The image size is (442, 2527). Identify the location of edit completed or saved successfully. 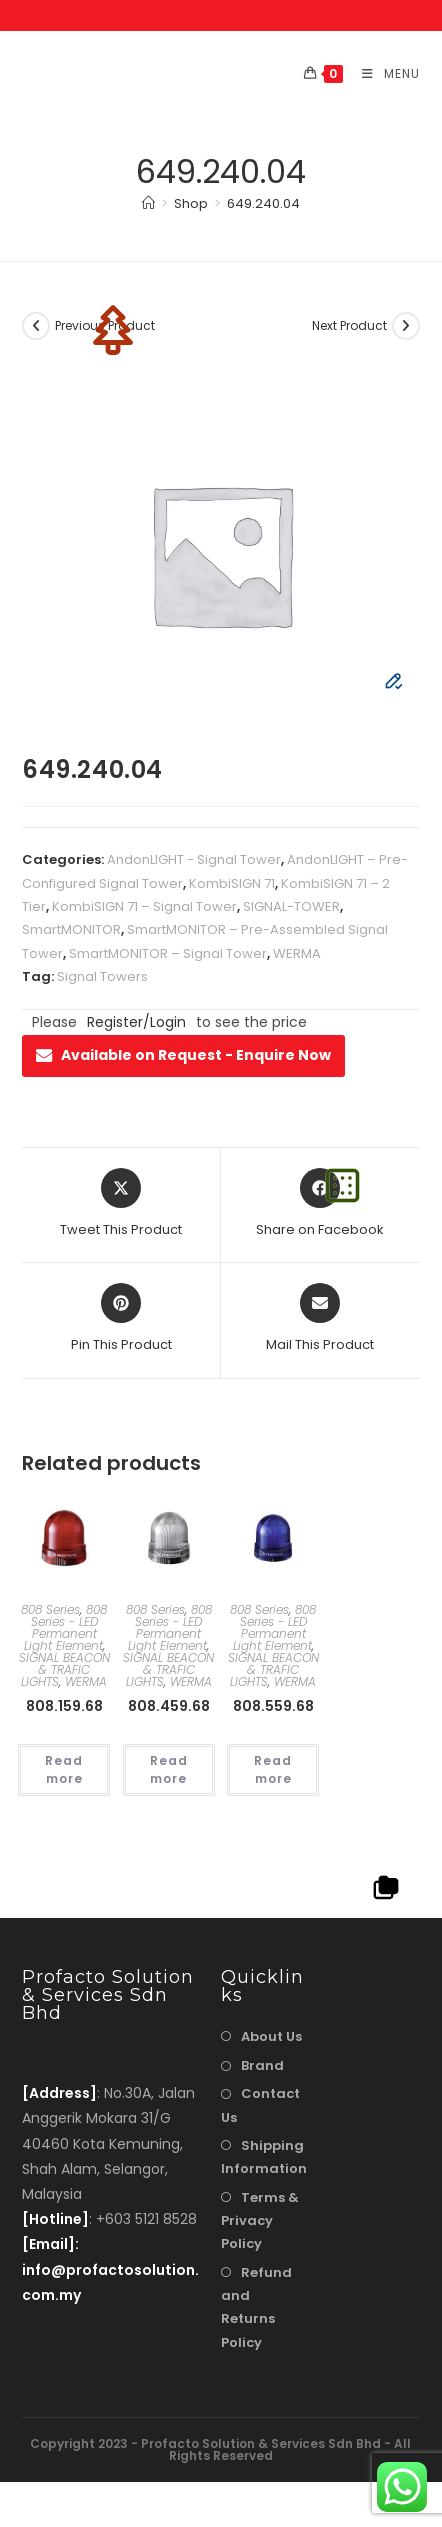
(393, 680).